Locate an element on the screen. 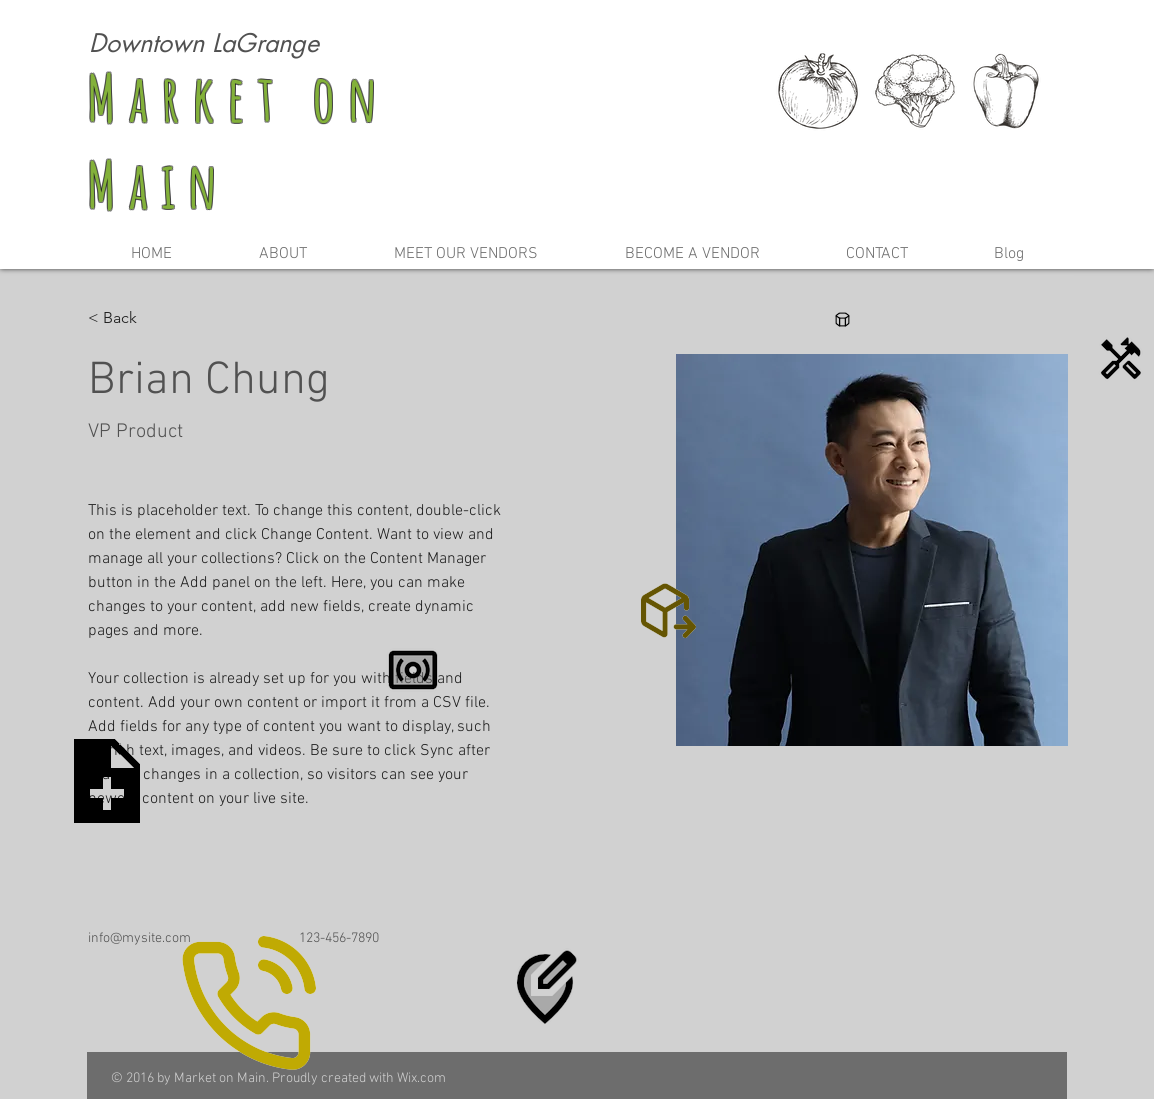 The image size is (1154, 1099). view 3D object or shape is located at coordinates (842, 319).